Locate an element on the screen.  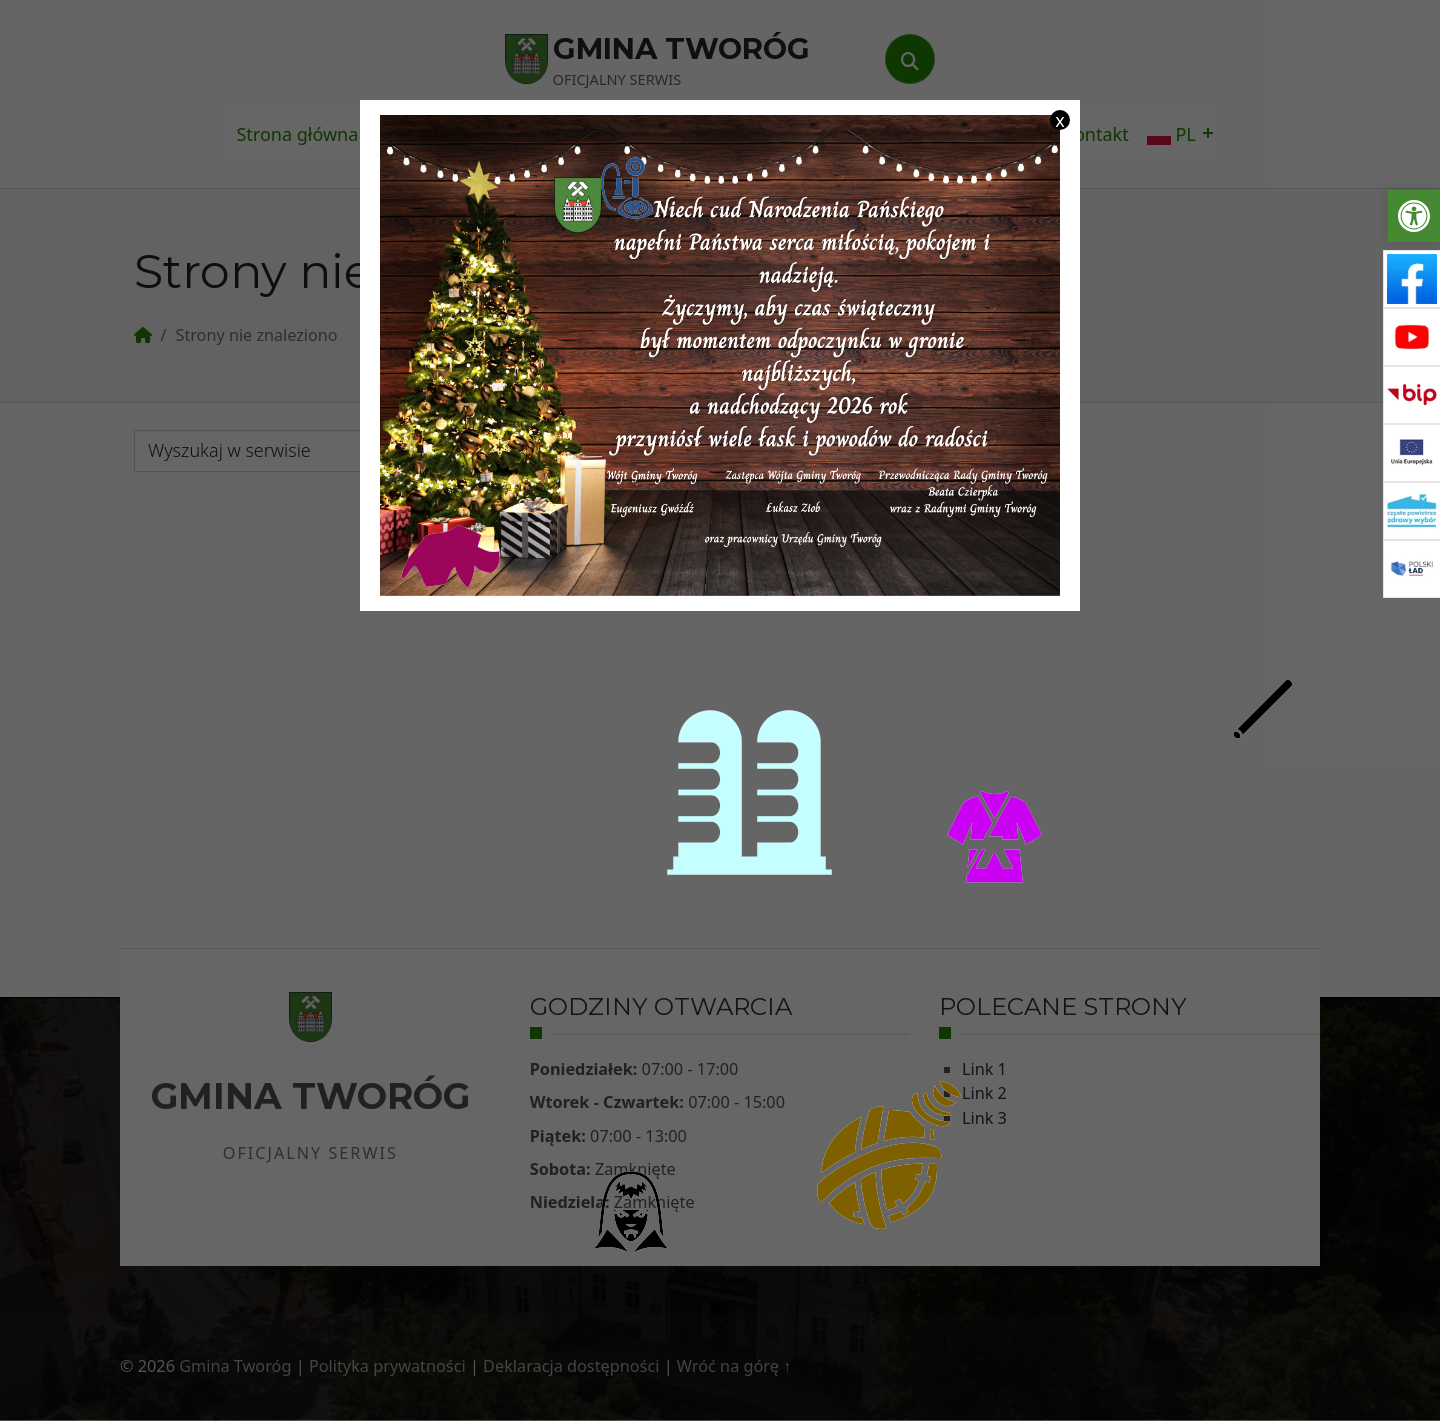
place a straight pipe segment is located at coordinates (1263, 709).